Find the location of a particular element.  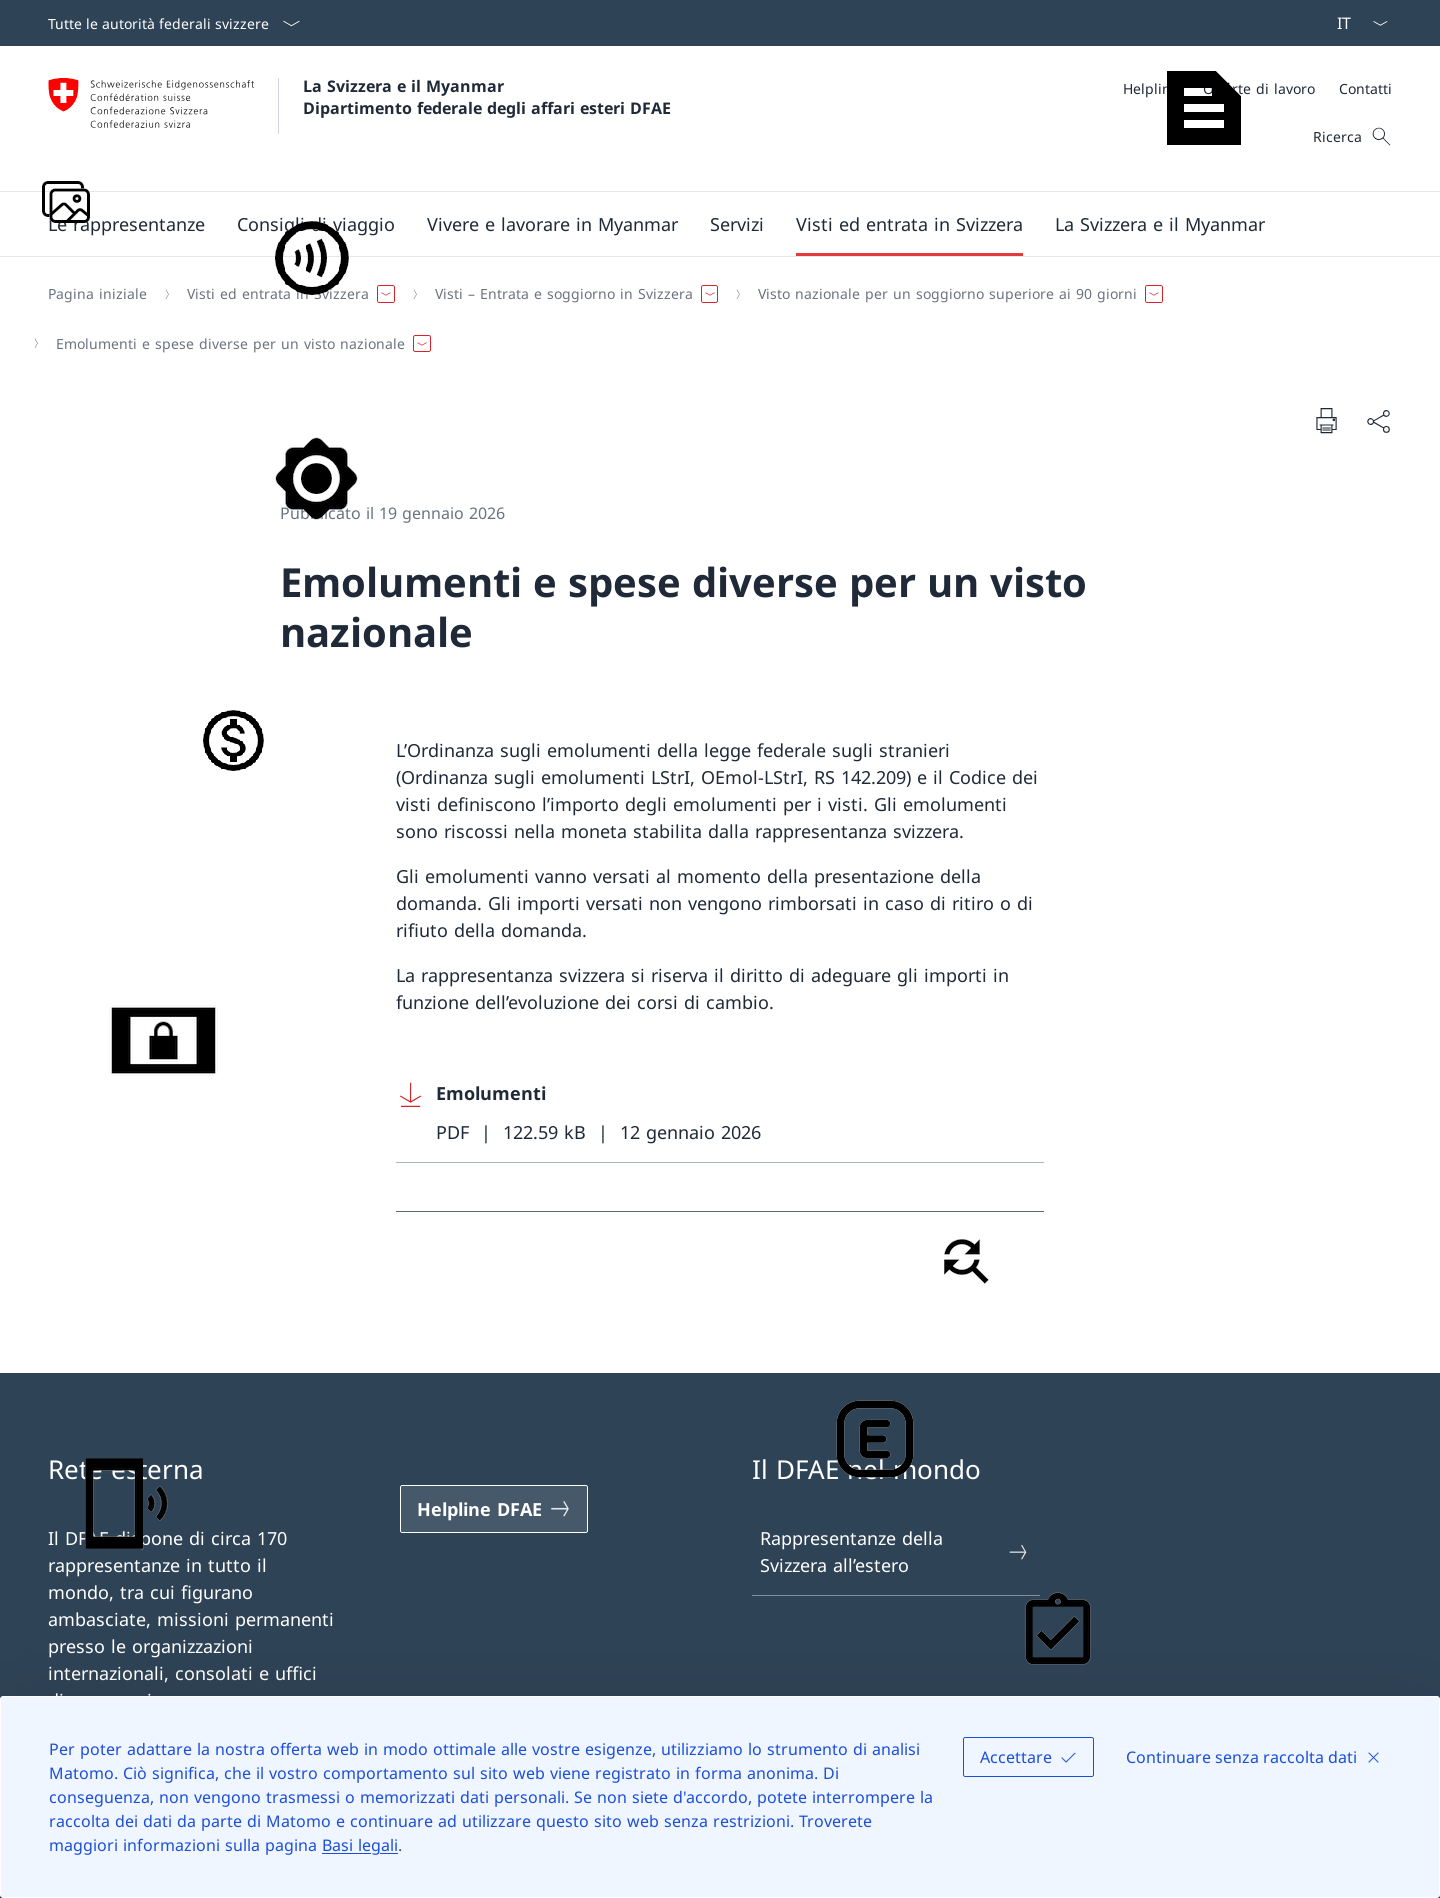

increase screen brightness is located at coordinates (316, 478).